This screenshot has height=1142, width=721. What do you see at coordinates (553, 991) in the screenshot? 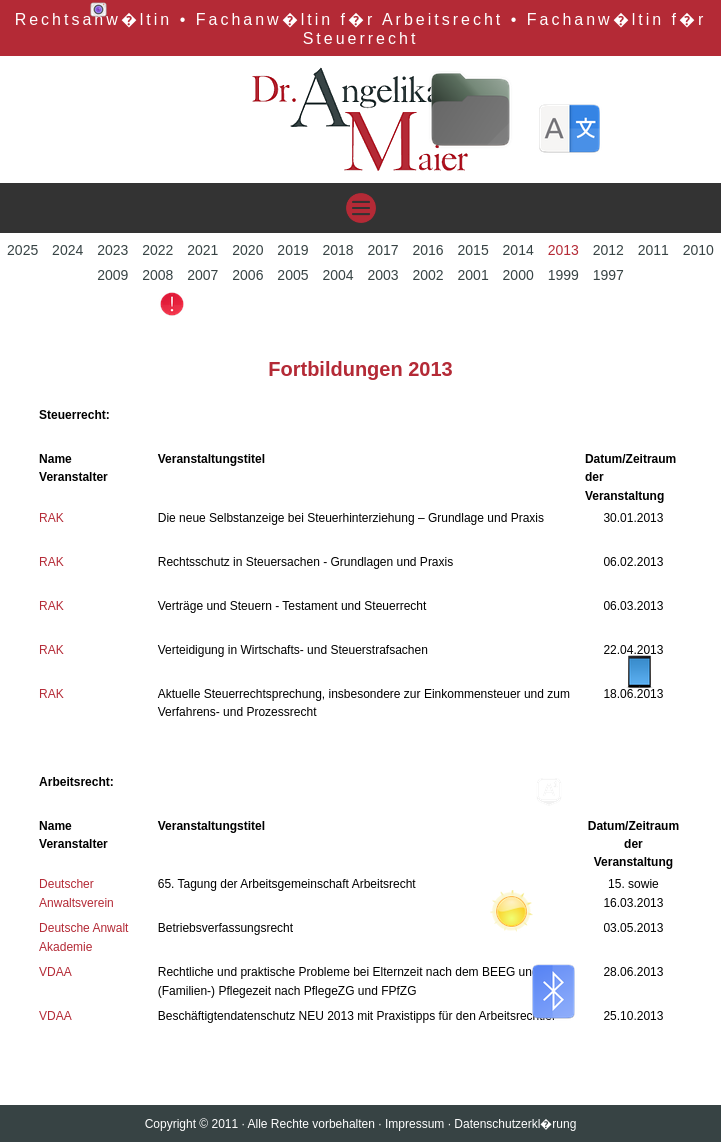
I see `indicates bluetooth is currently enabled and active` at bounding box center [553, 991].